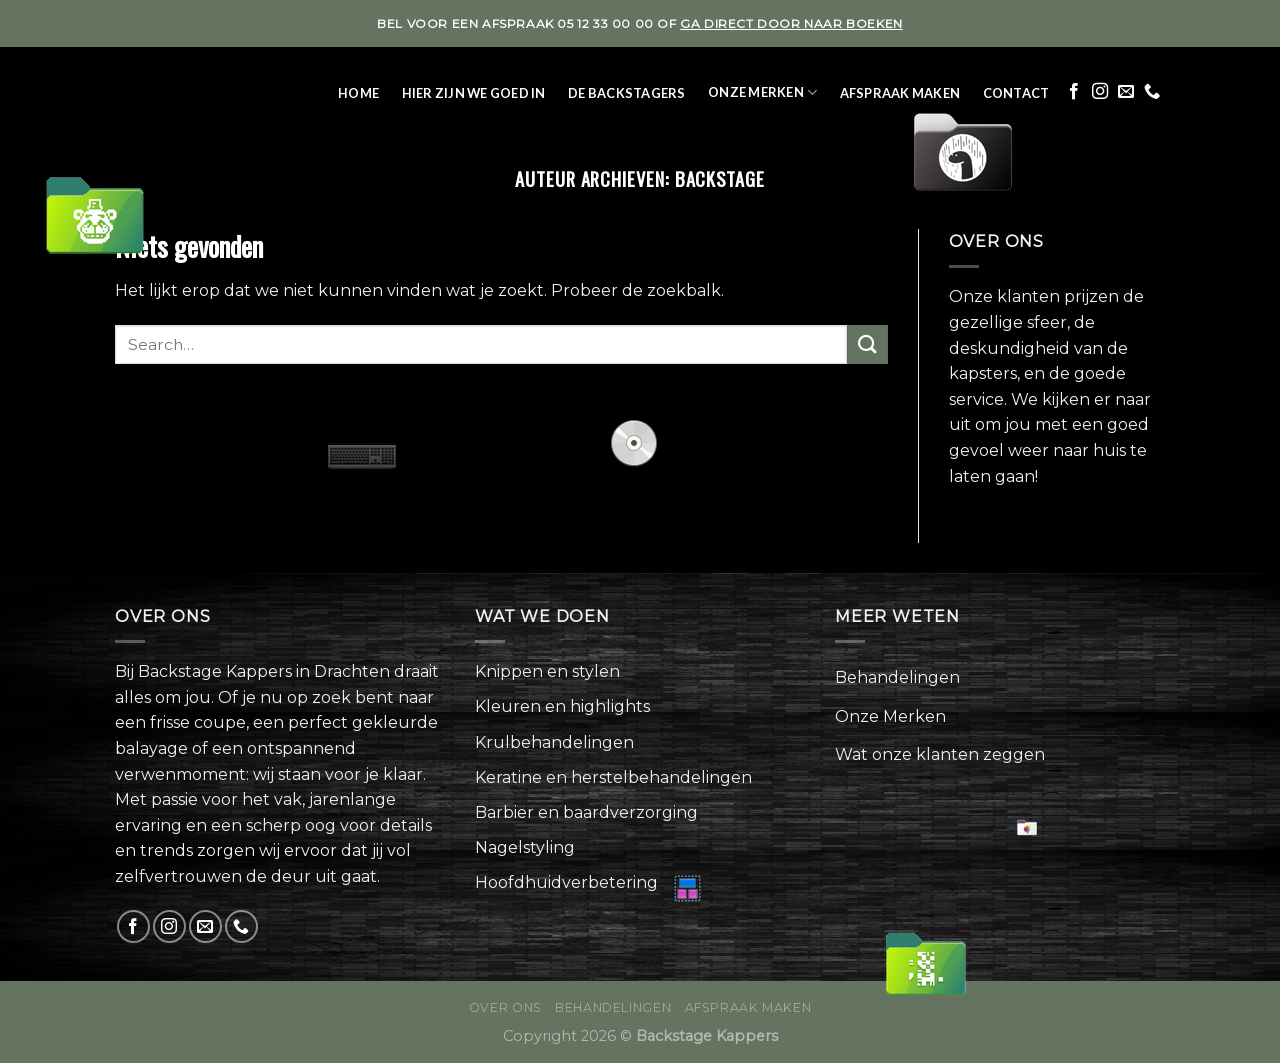  I want to click on open folder containing drawings or artwork, so click(1027, 828).